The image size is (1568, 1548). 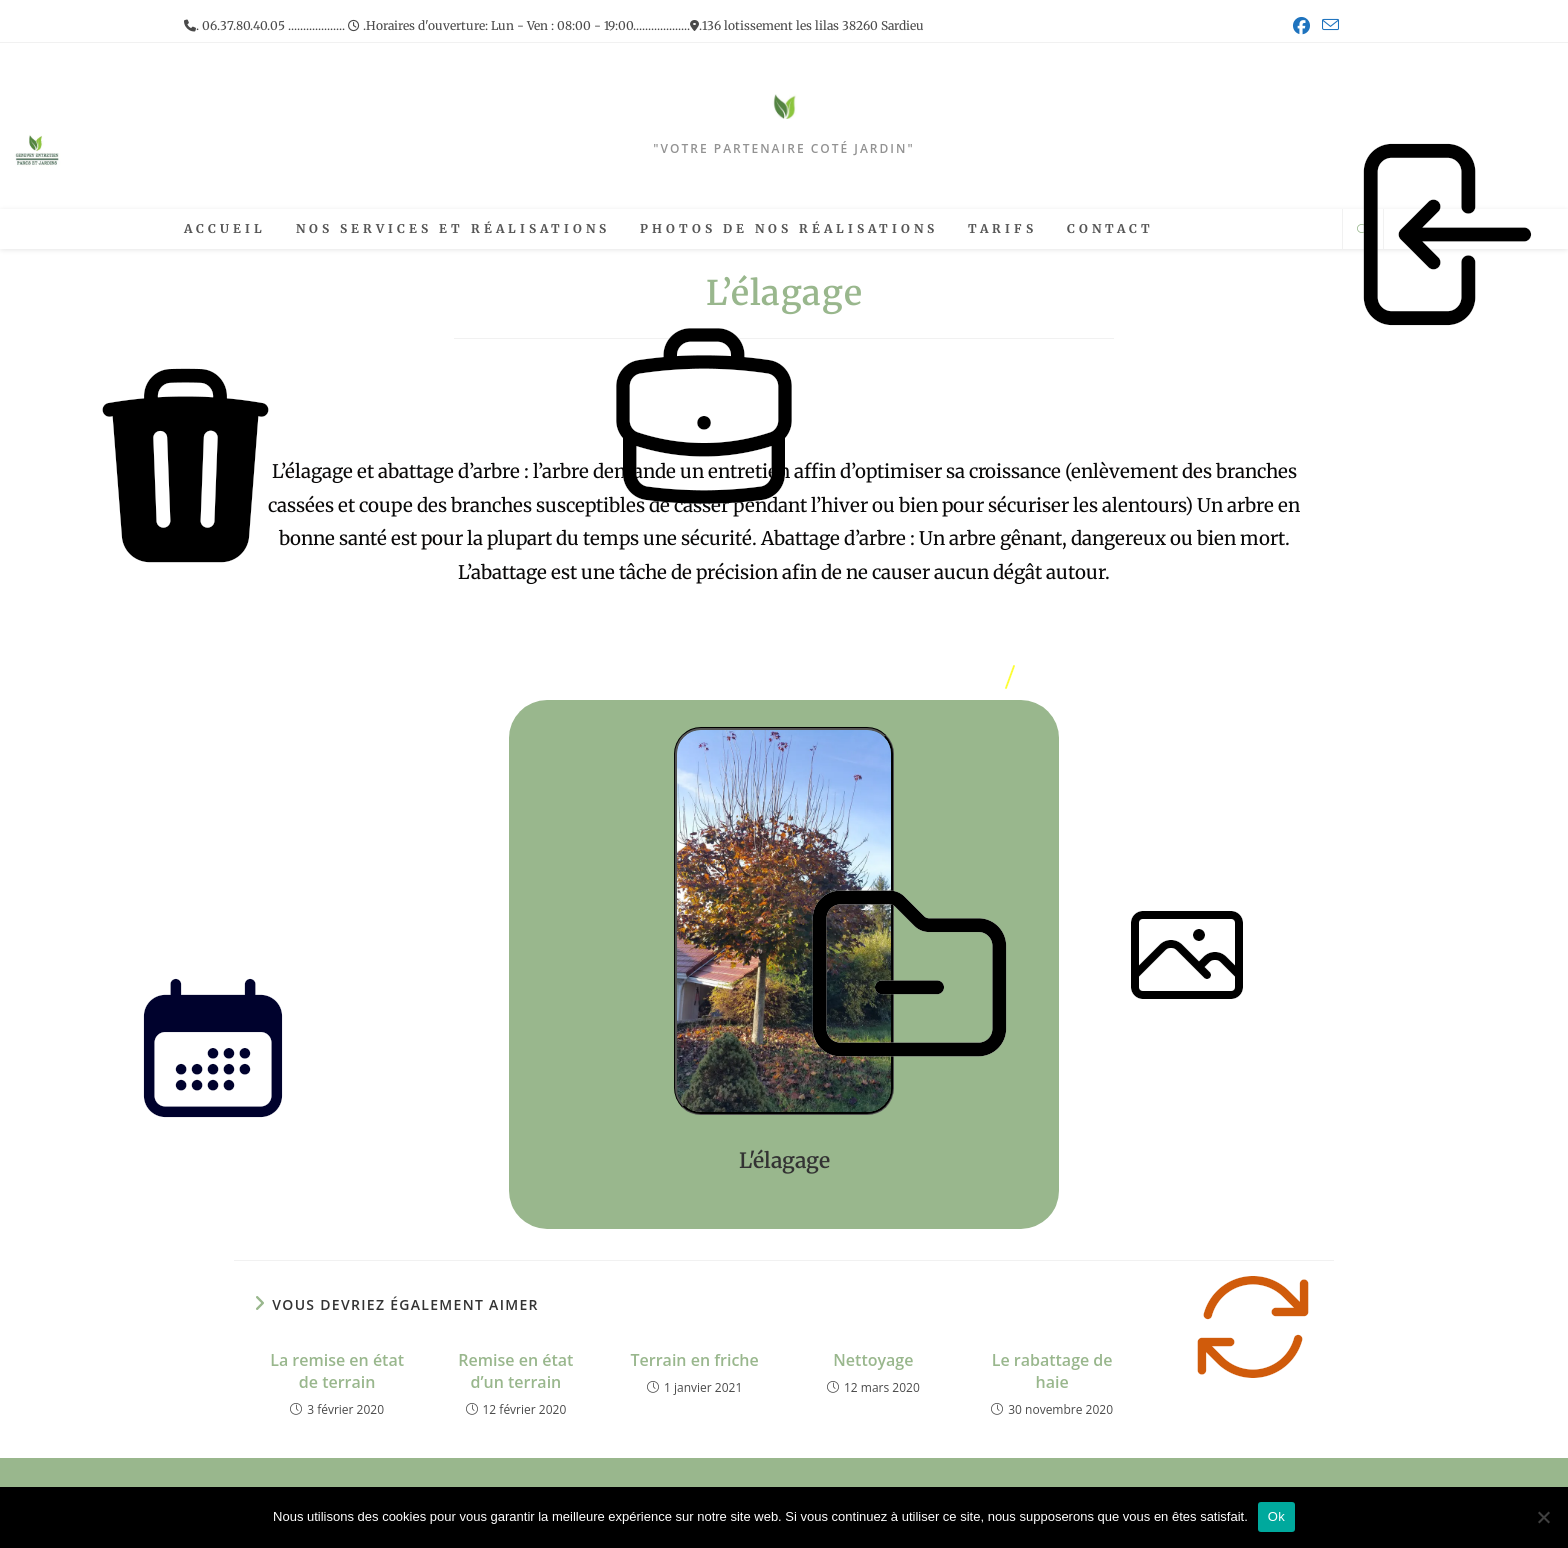 What do you see at coordinates (1010, 677) in the screenshot?
I see `indicates a disabled or unavailable feature` at bounding box center [1010, 677].